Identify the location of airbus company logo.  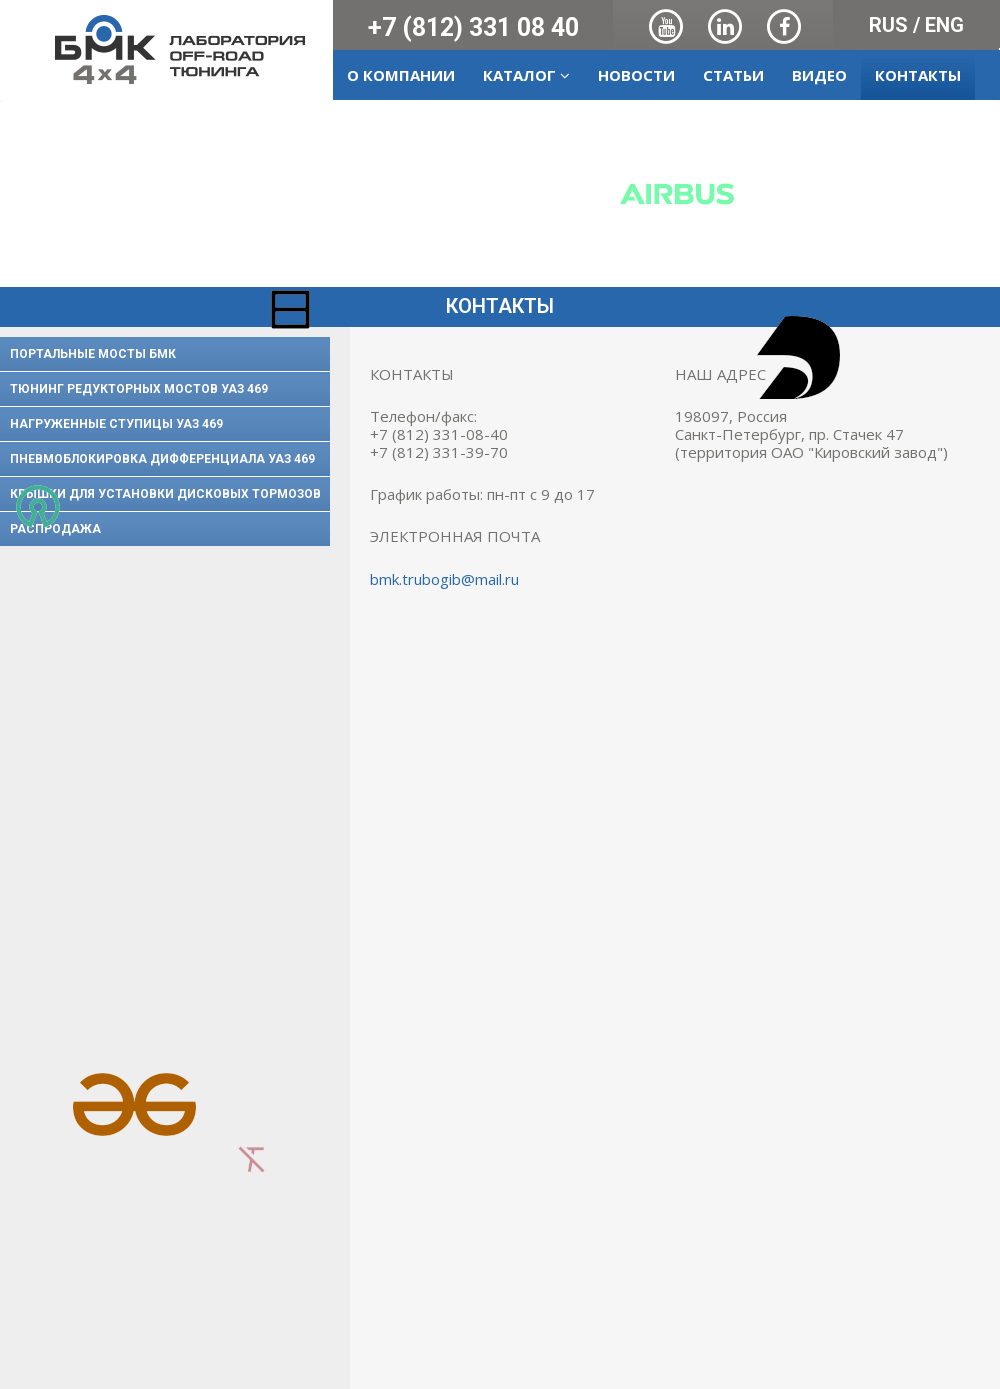
(677, 194).